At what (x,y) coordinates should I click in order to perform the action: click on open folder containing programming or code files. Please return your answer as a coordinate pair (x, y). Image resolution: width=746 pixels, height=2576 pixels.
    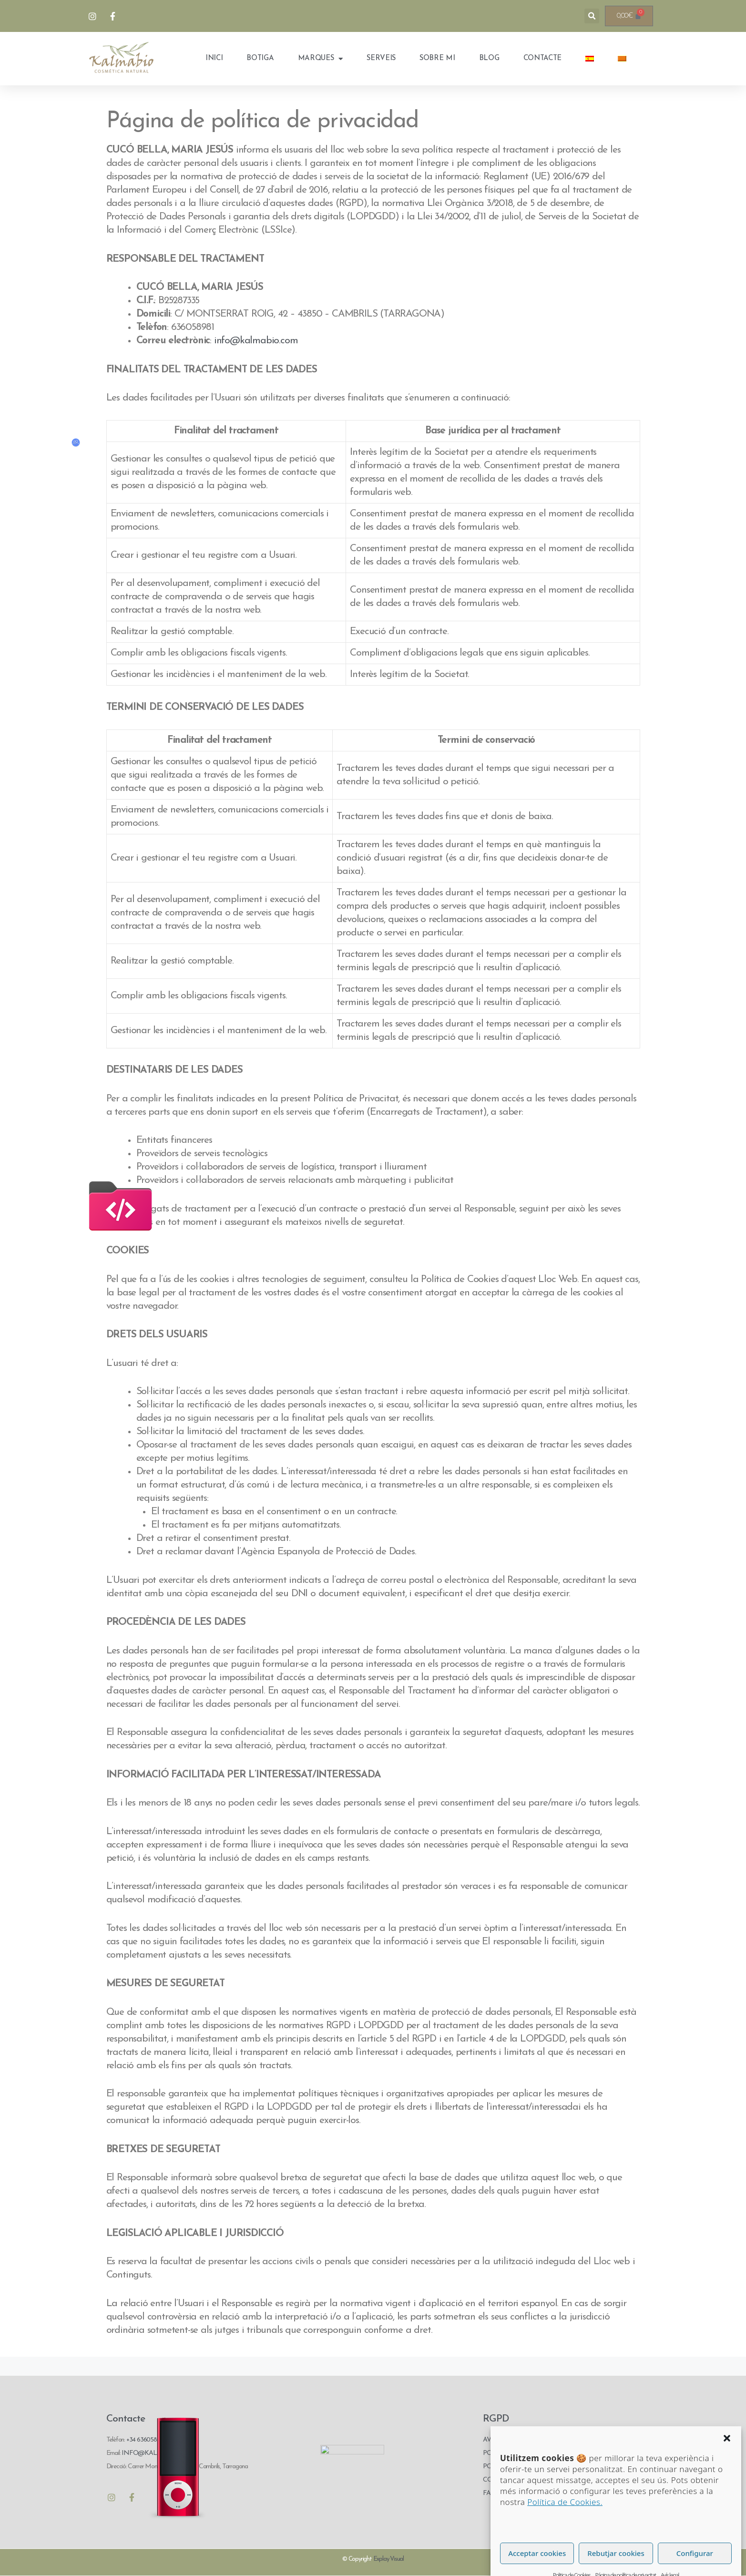
    Looking at the image, I should click on (120, 1208).